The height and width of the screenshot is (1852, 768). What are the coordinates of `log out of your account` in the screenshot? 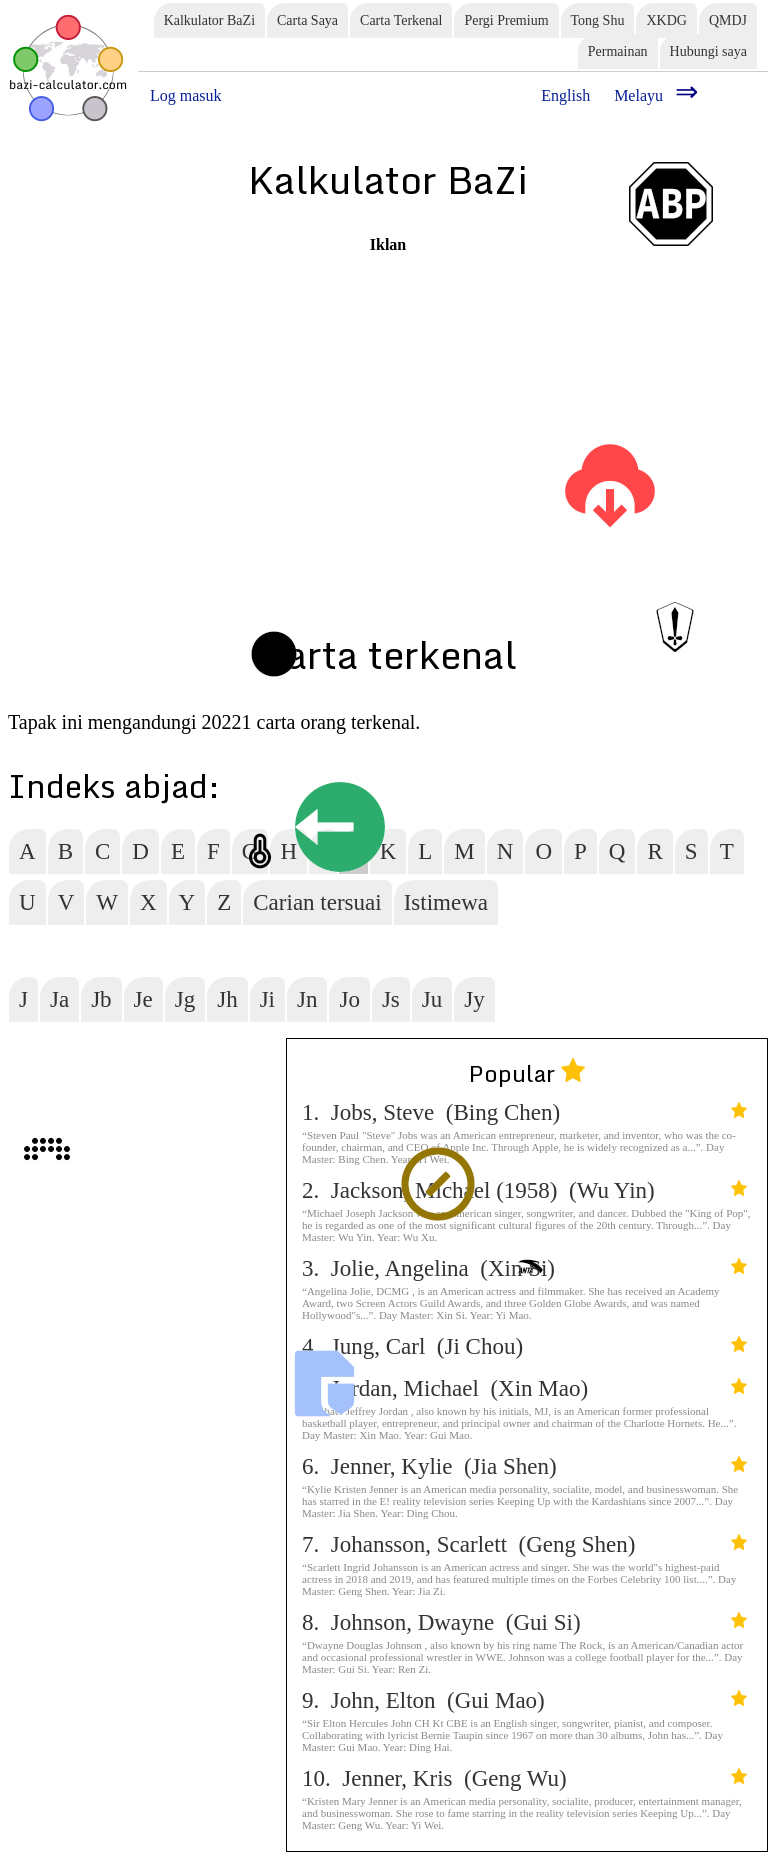 It's located at (340, 827).